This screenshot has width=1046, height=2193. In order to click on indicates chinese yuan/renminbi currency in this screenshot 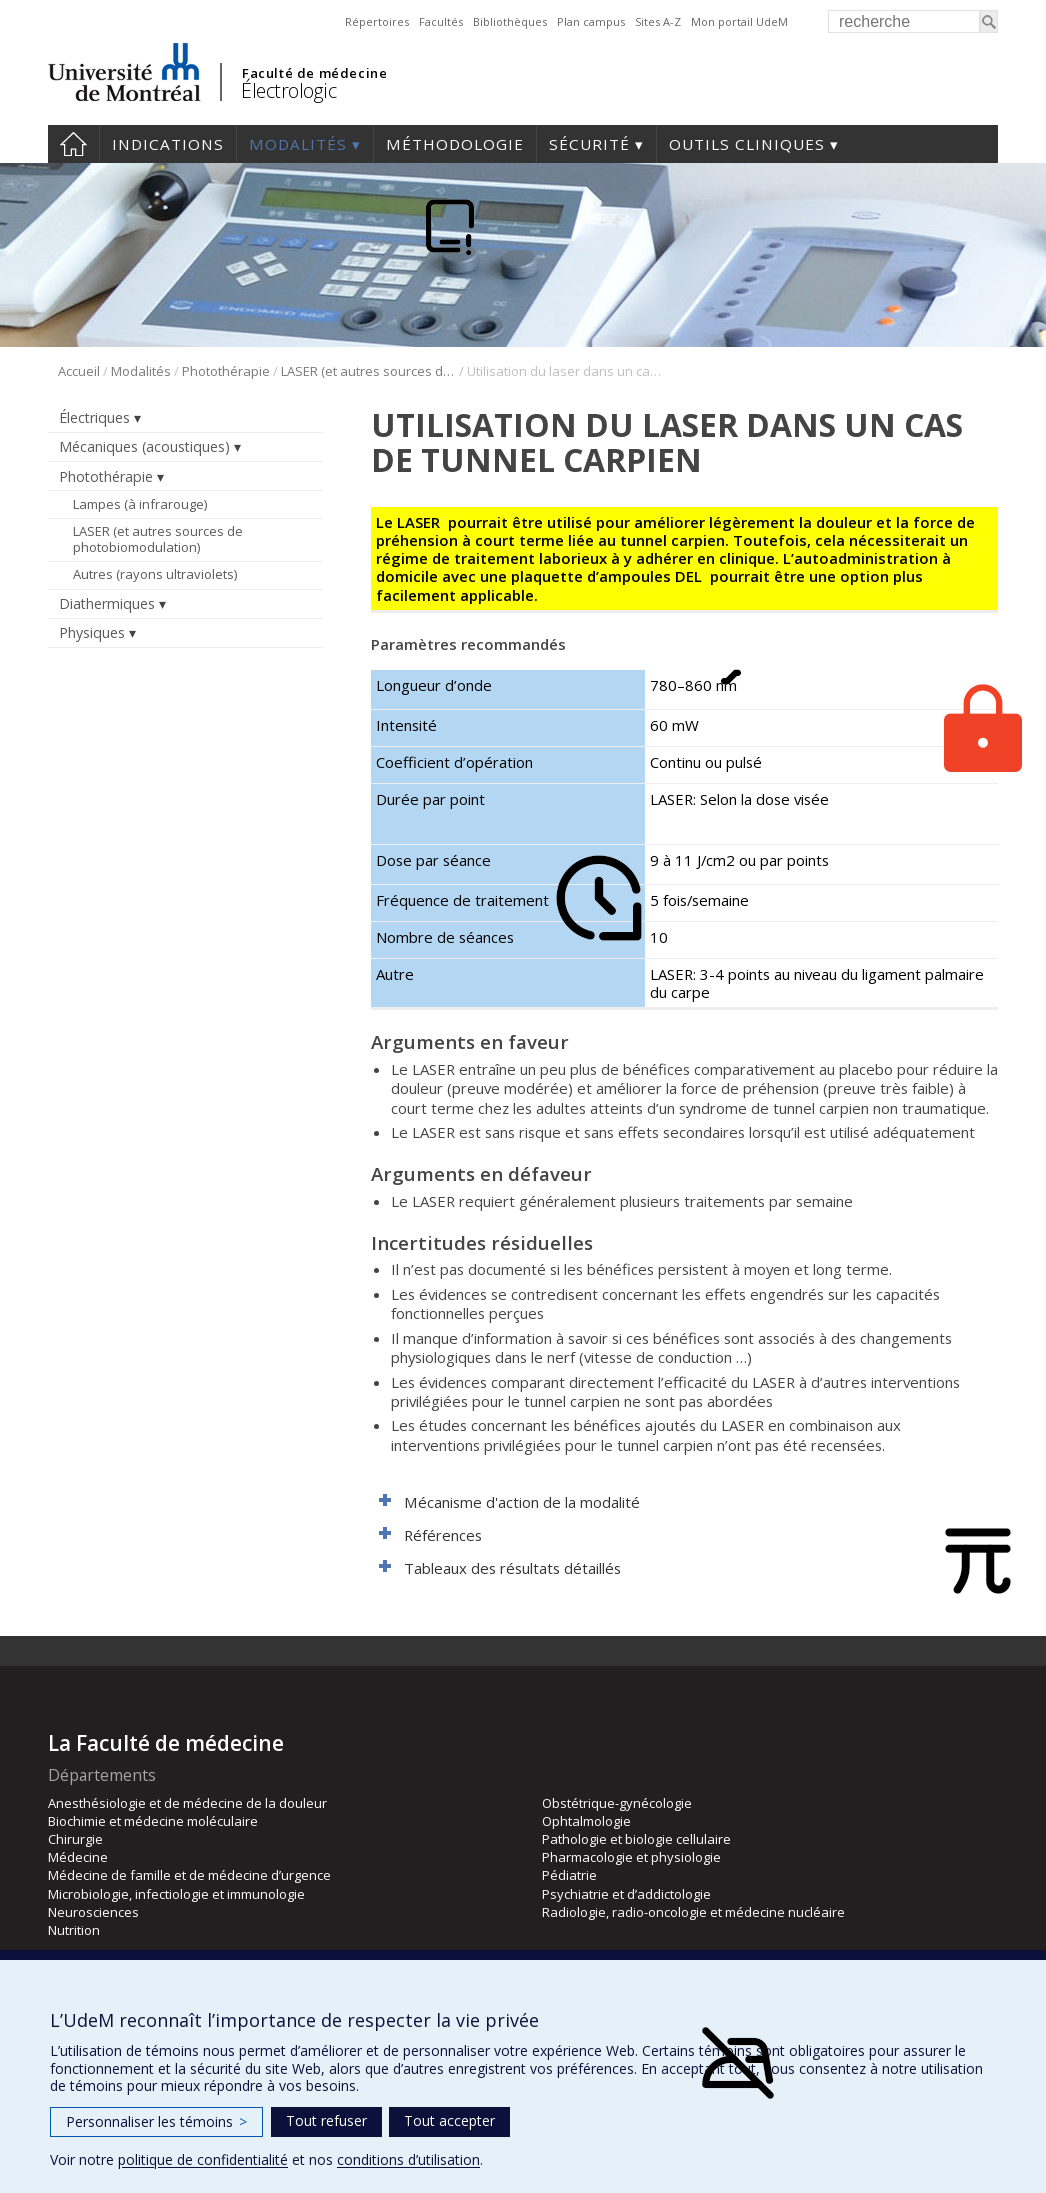, I will do `click(978, 1561)`.